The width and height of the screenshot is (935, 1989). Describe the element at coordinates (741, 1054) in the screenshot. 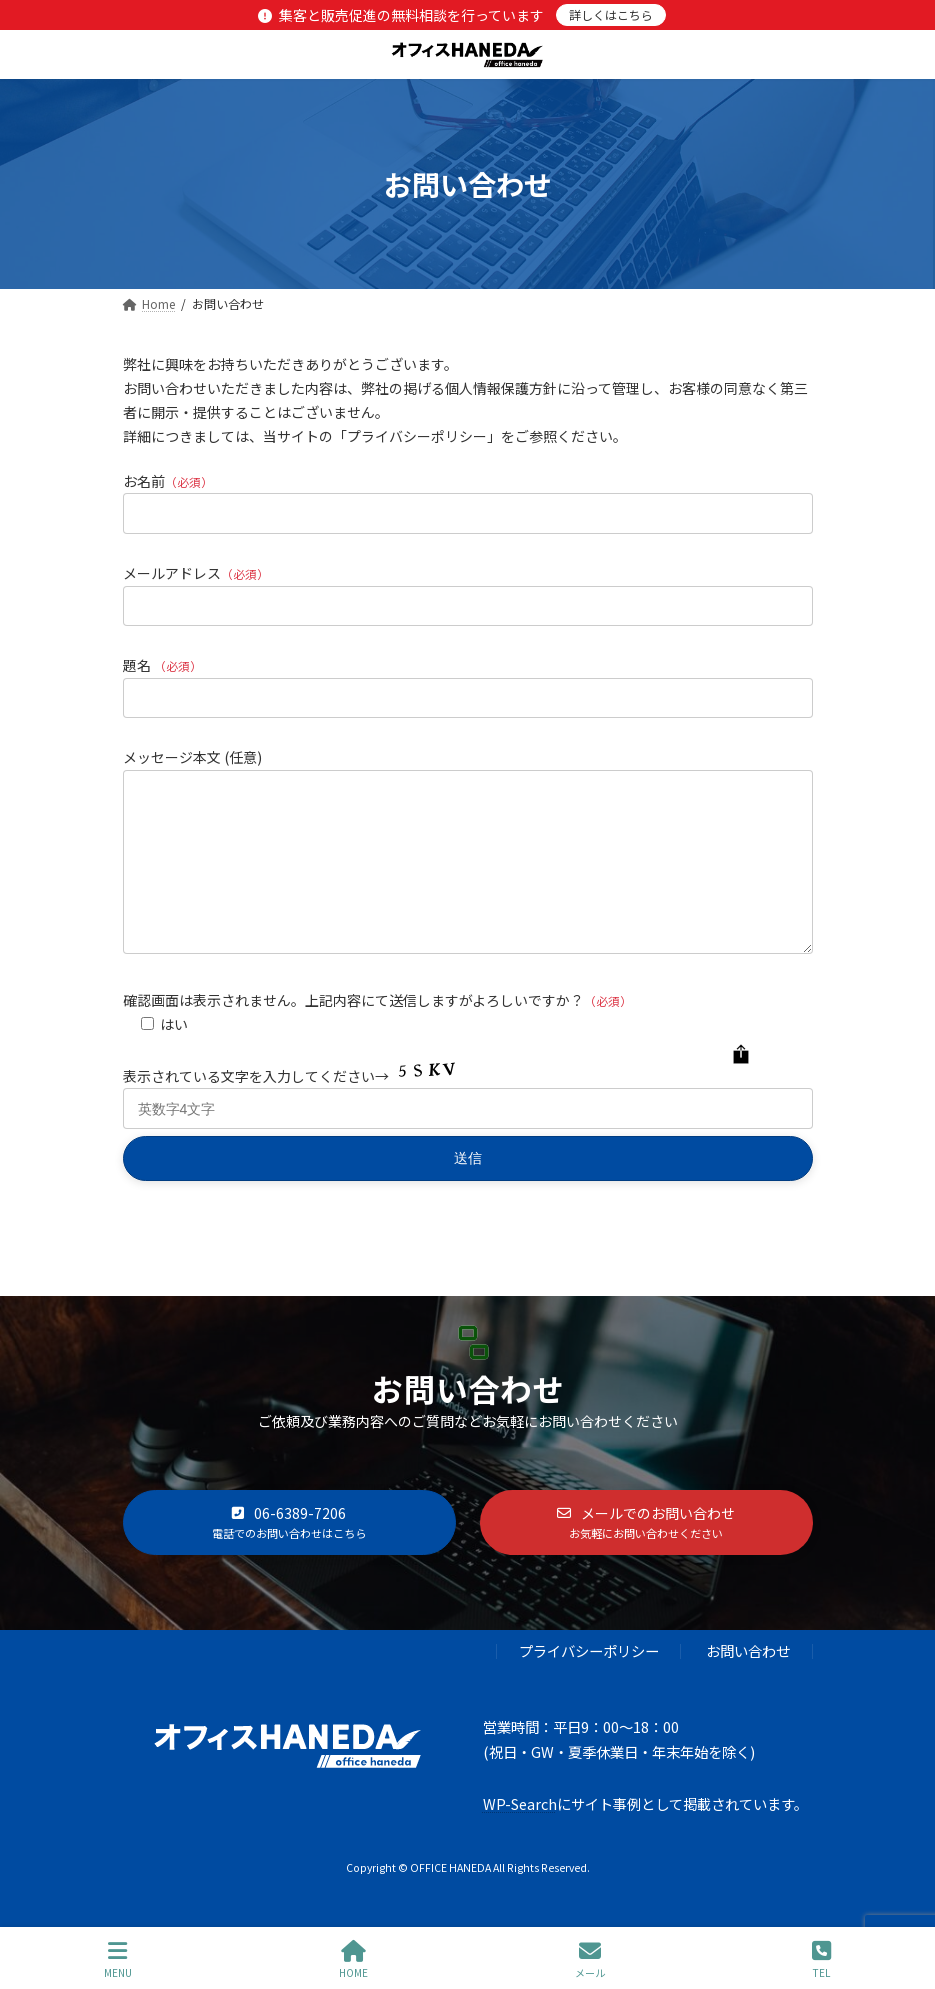

I see `share this content` at that location.